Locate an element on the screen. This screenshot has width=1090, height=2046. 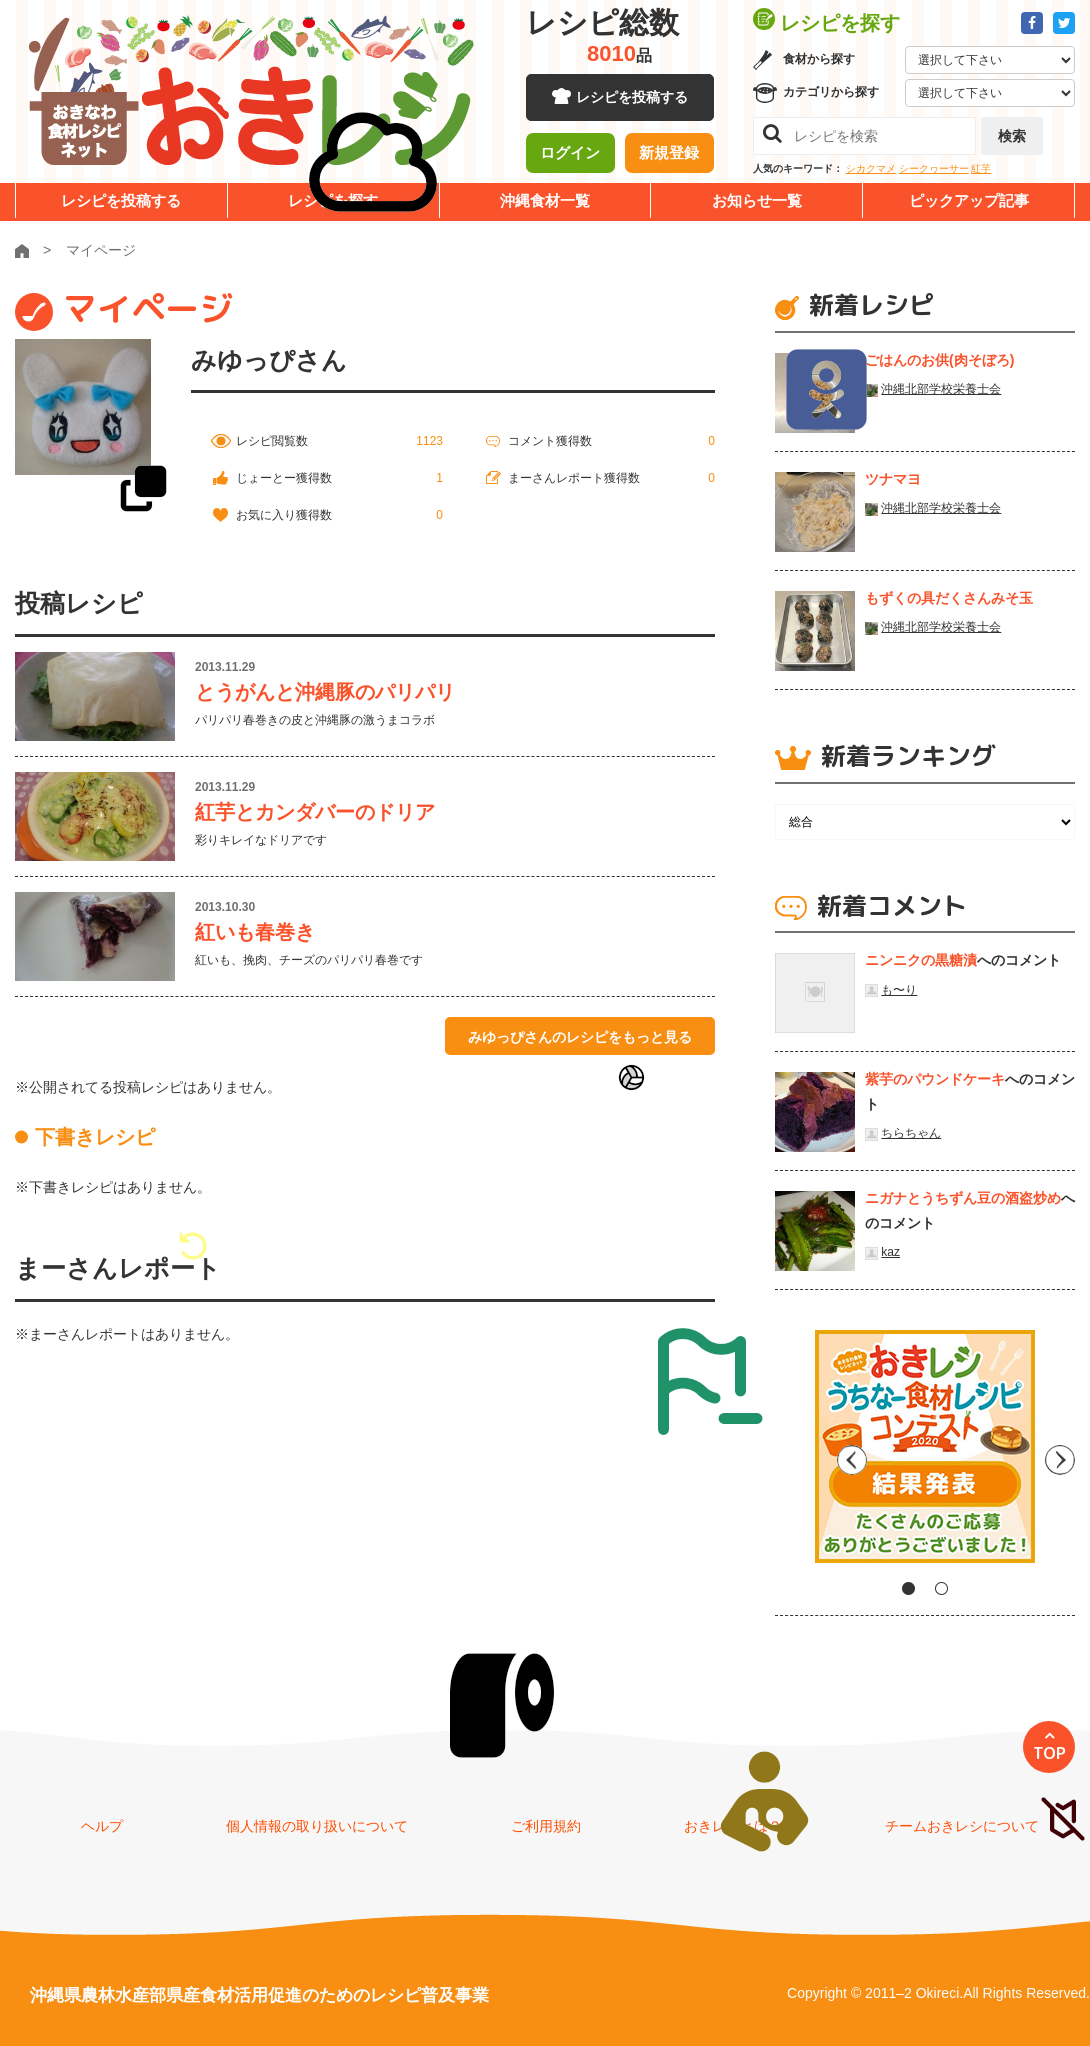
disable badge notifications is located at coordinates (1063, 1819).